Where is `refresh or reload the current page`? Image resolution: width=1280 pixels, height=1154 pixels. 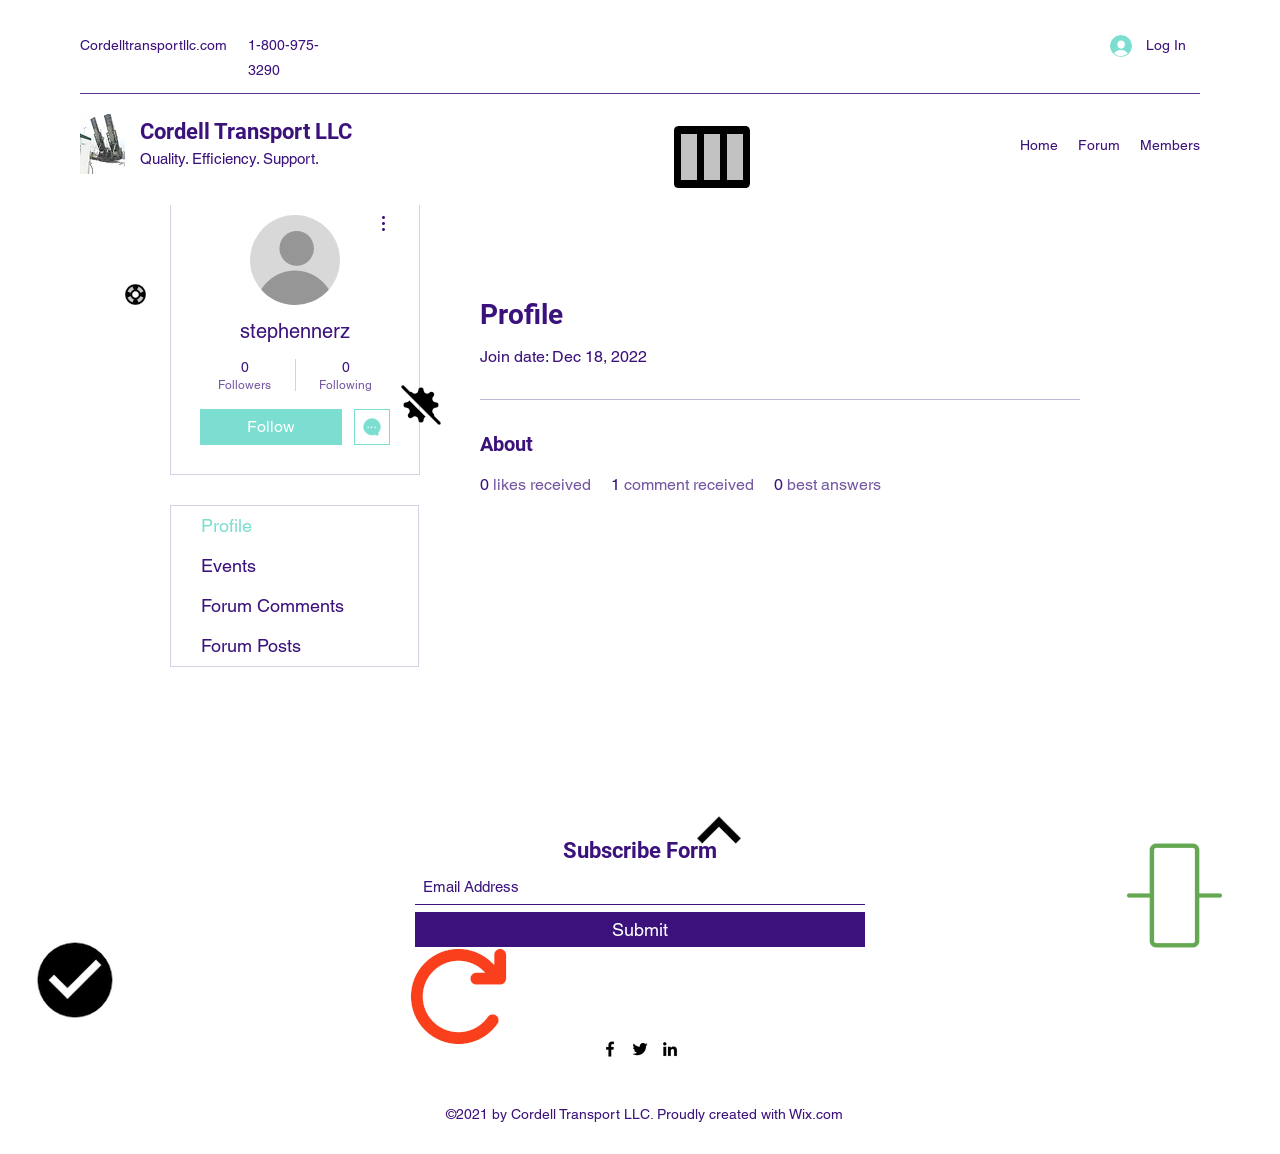
refresh or reload the current page is located at coordinates (458, 996).